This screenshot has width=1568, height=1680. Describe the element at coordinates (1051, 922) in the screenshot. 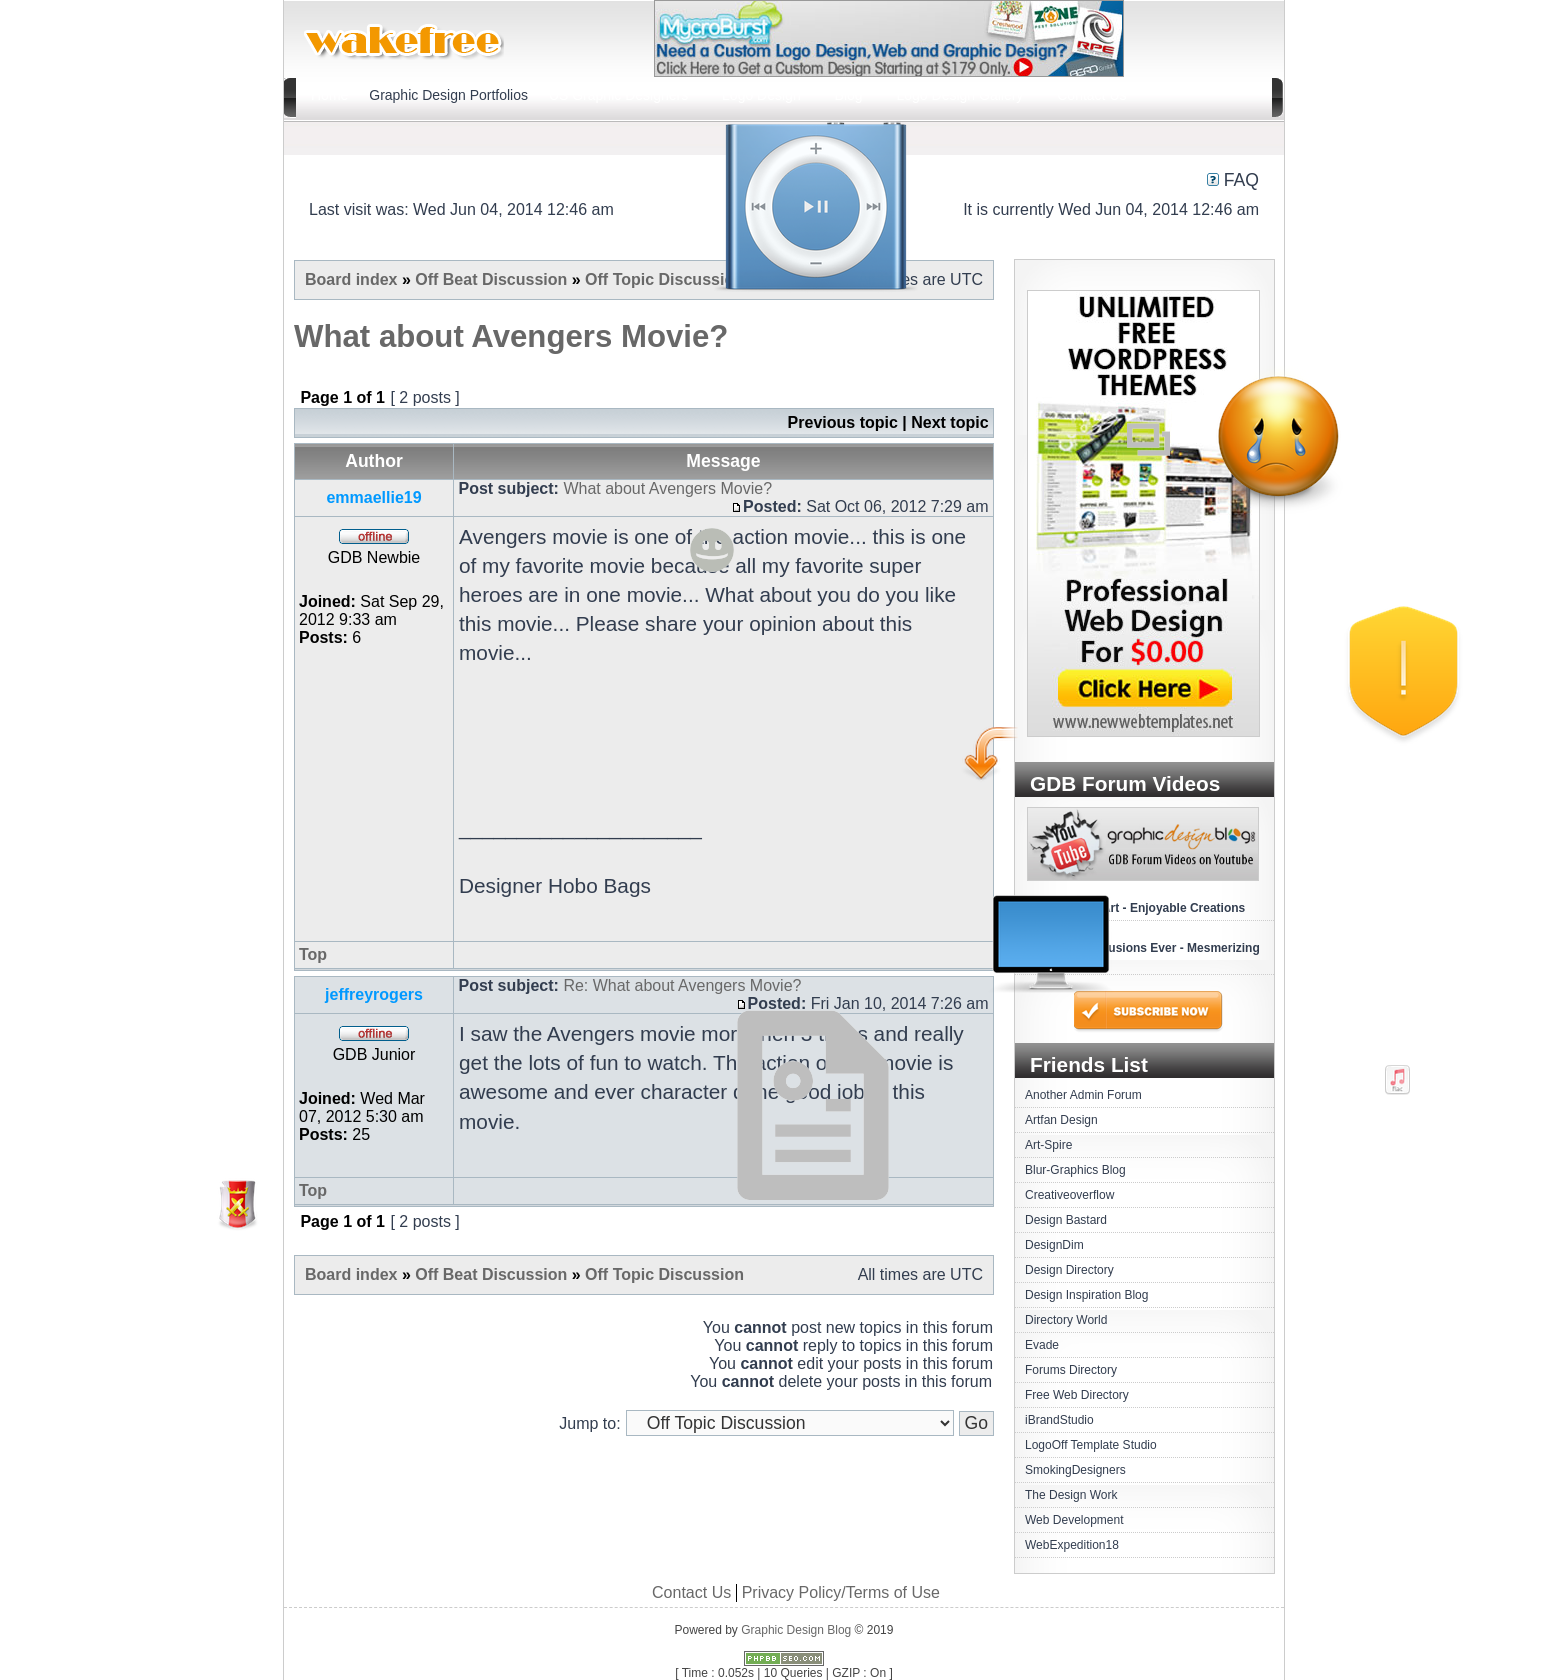

I see `apple led cinema display 24-inch monitor` at that location.